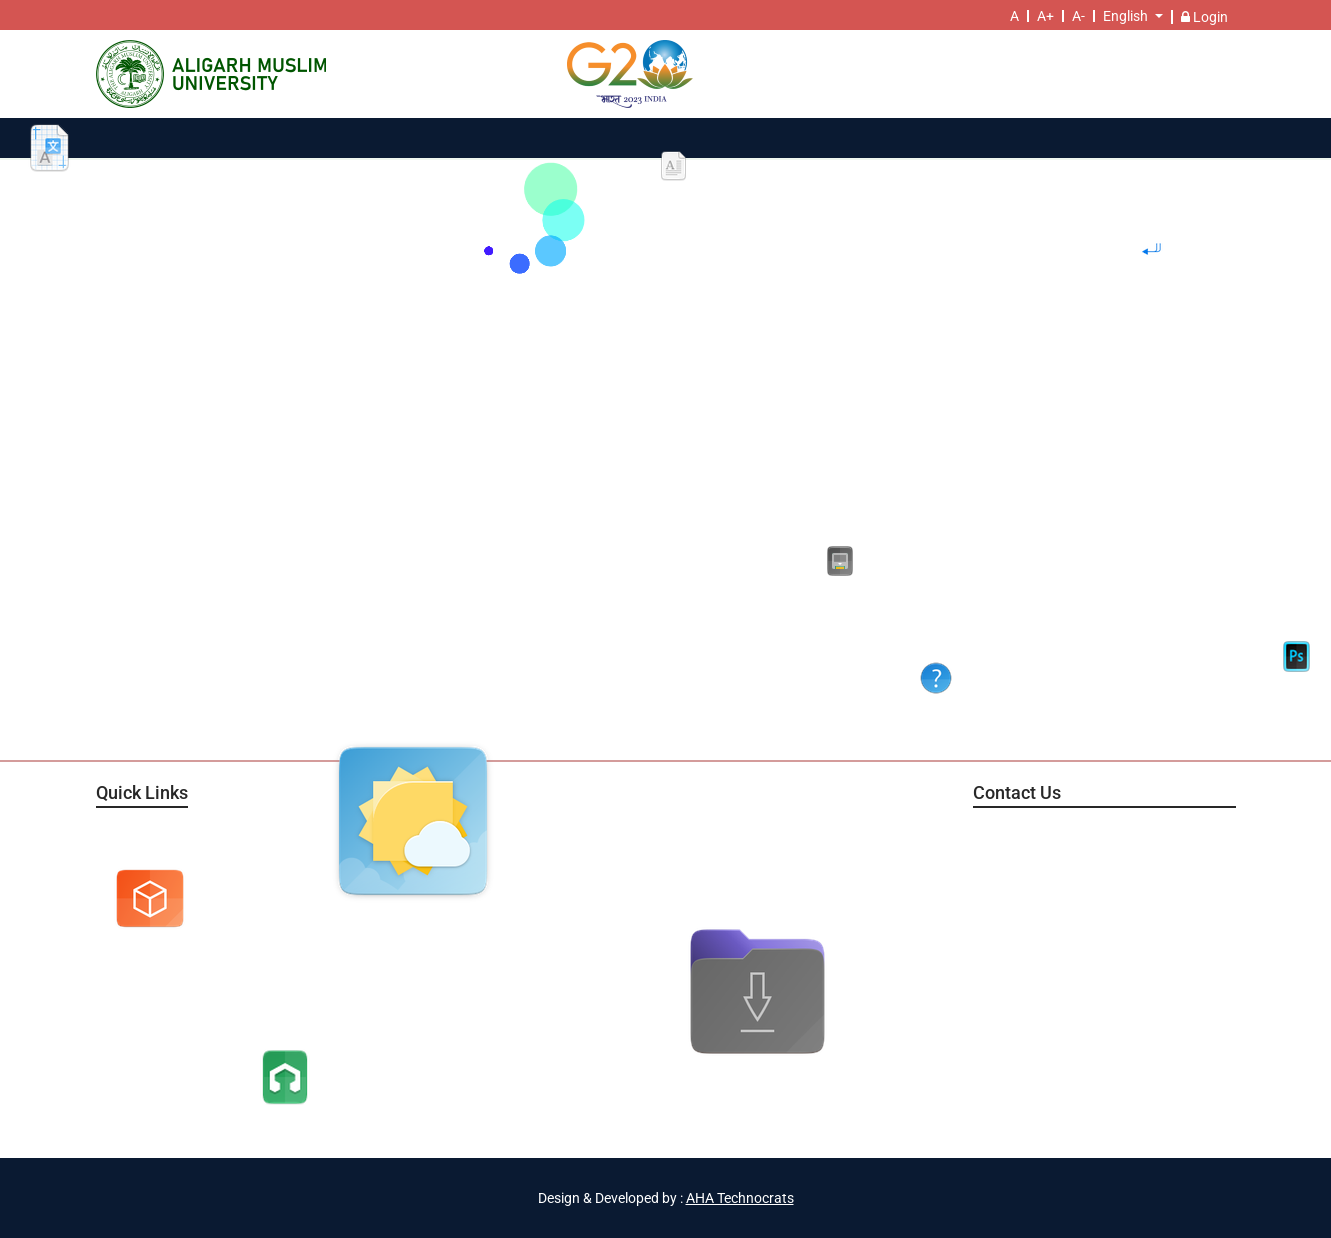  Describe the element at coordinates (840, 561) in the screenshot. I see `gameboy rom file type indicator` at that location.